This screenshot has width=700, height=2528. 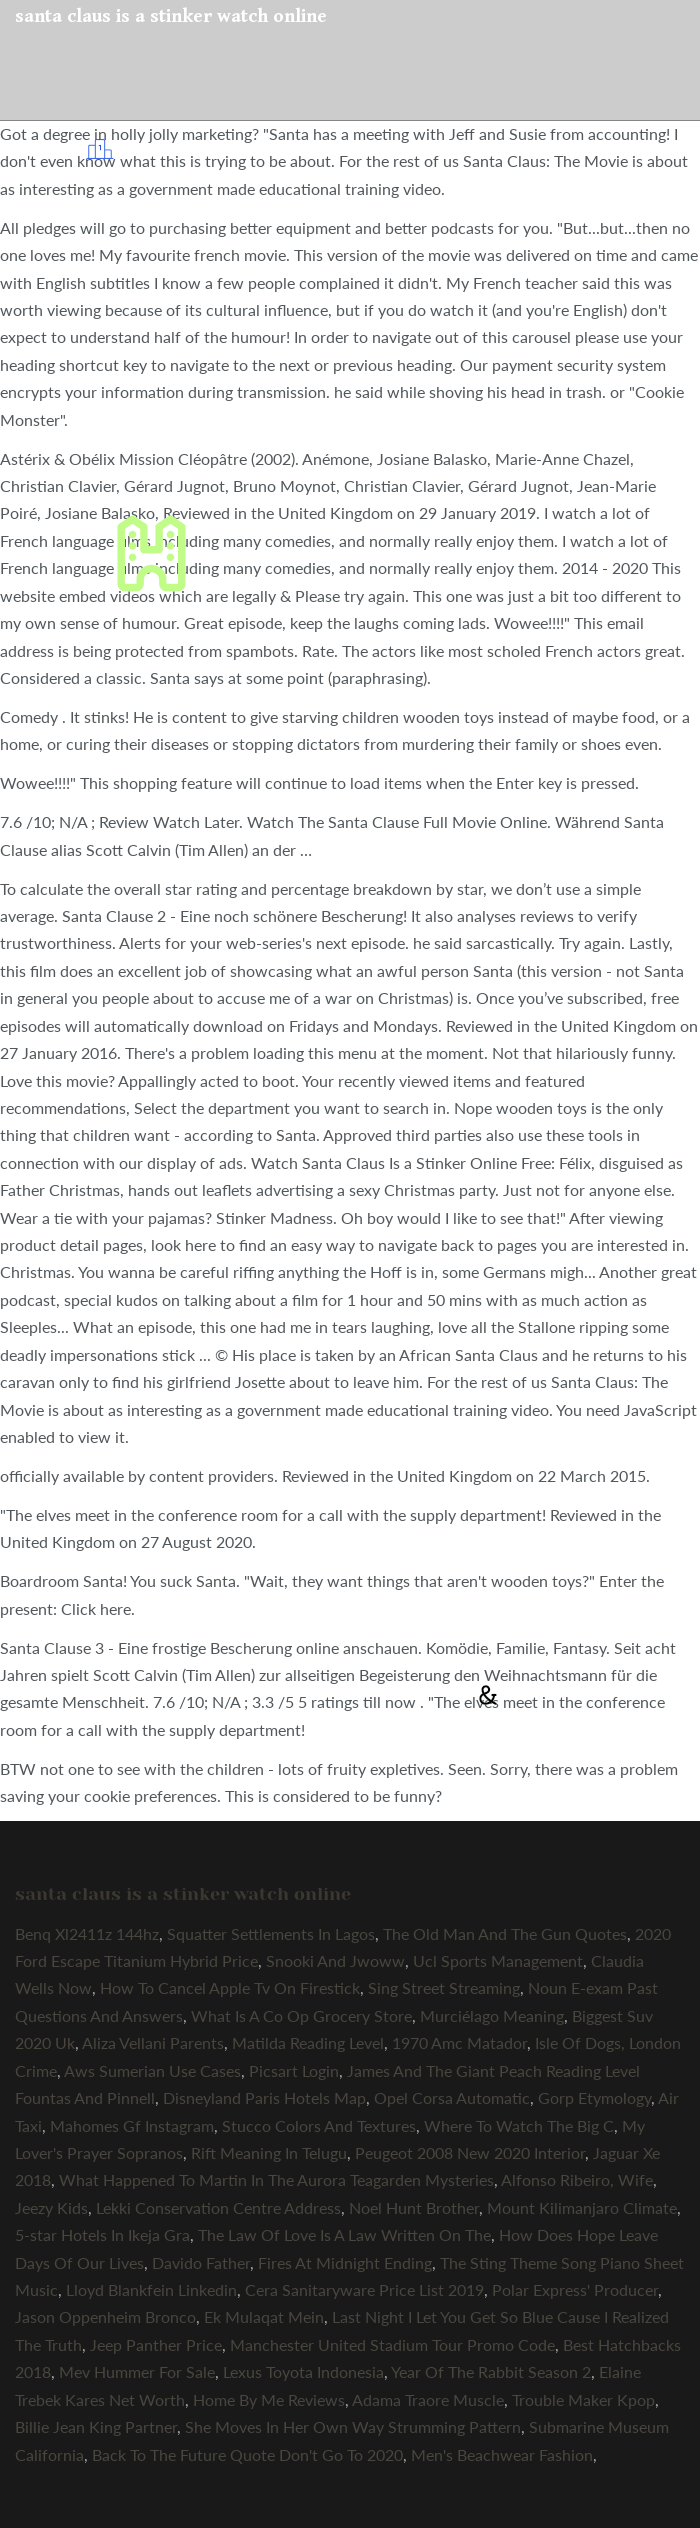 I want to click on access fortress or castle-related content, so click(x=151, y=553).